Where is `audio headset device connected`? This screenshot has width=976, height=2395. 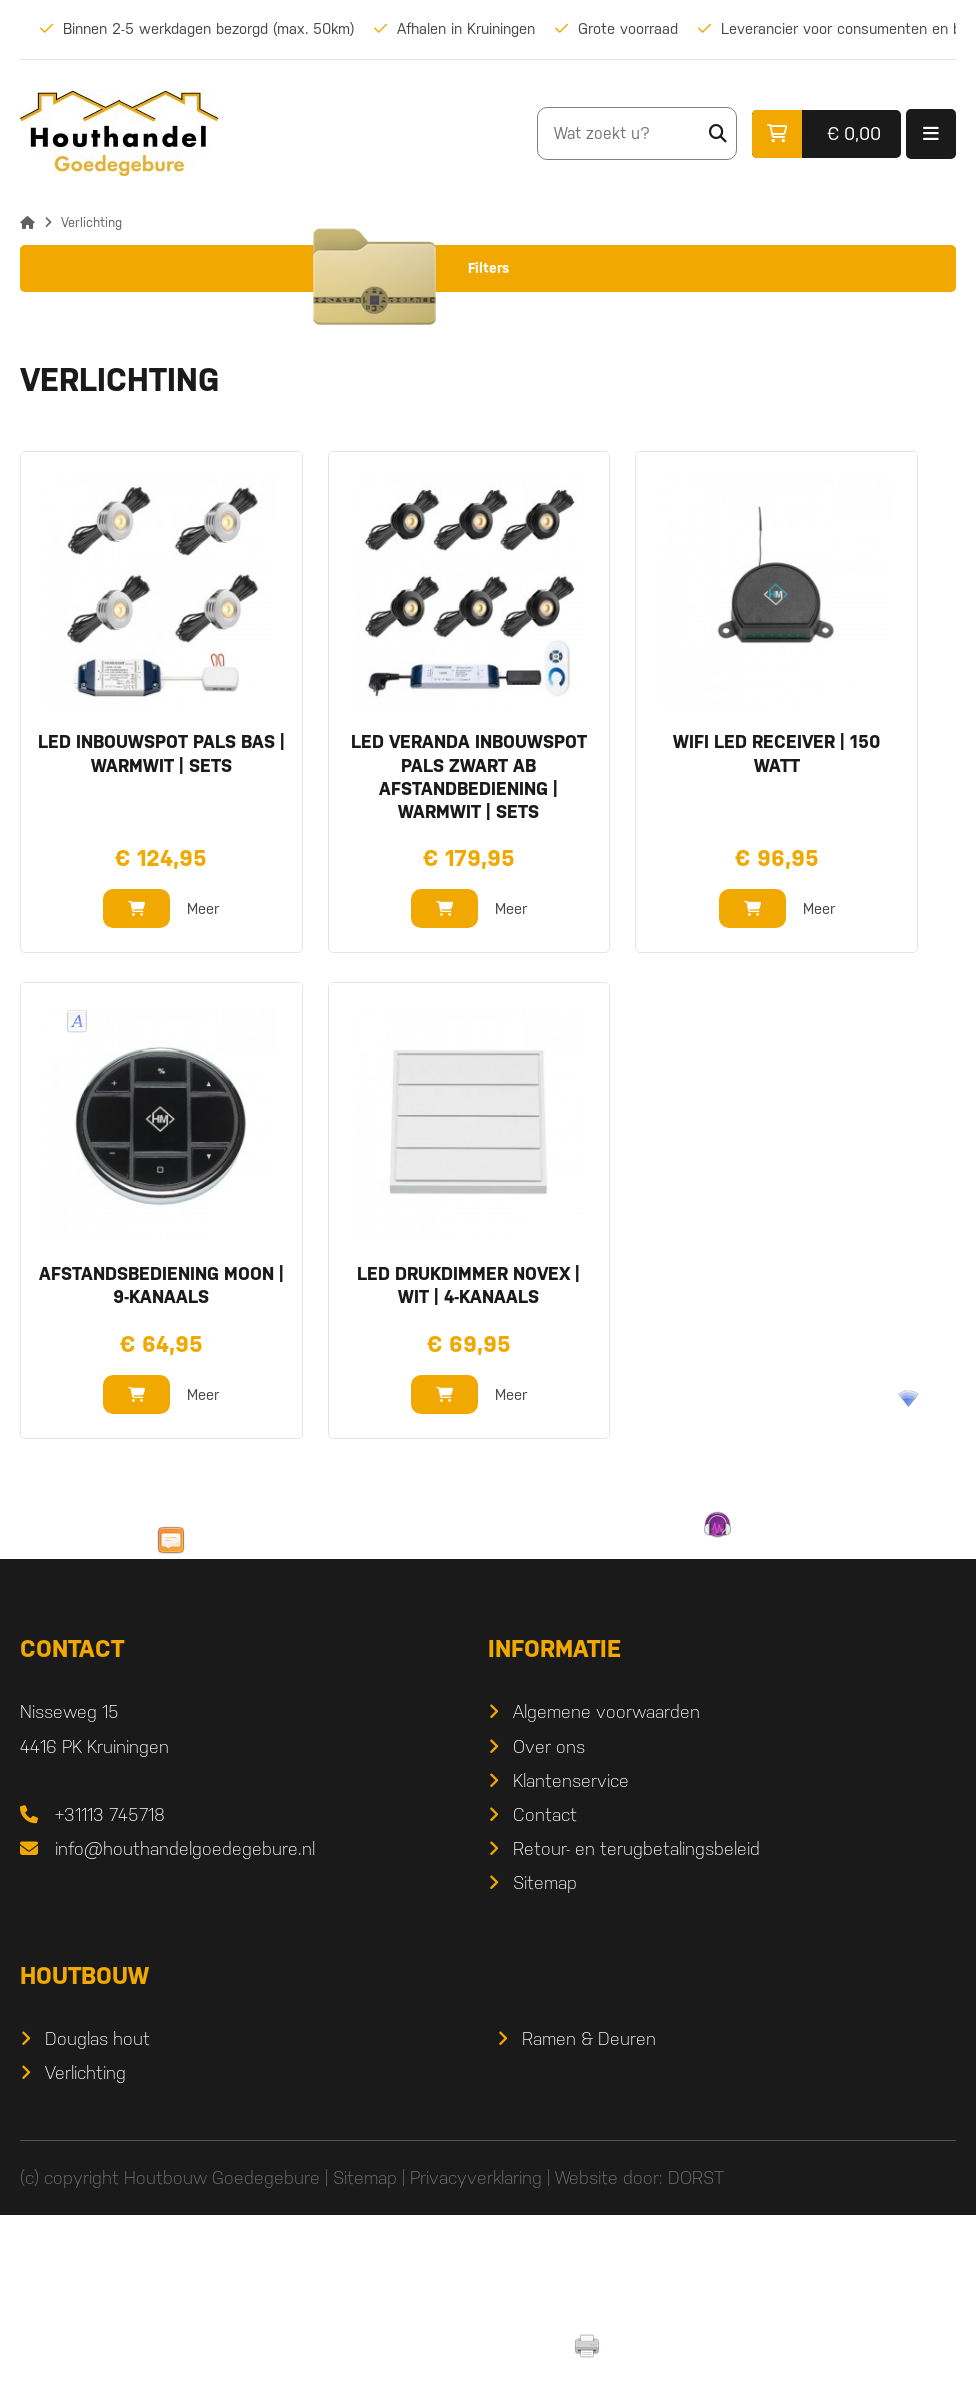 audio headset device connected is located at coordinates (717, 1524).